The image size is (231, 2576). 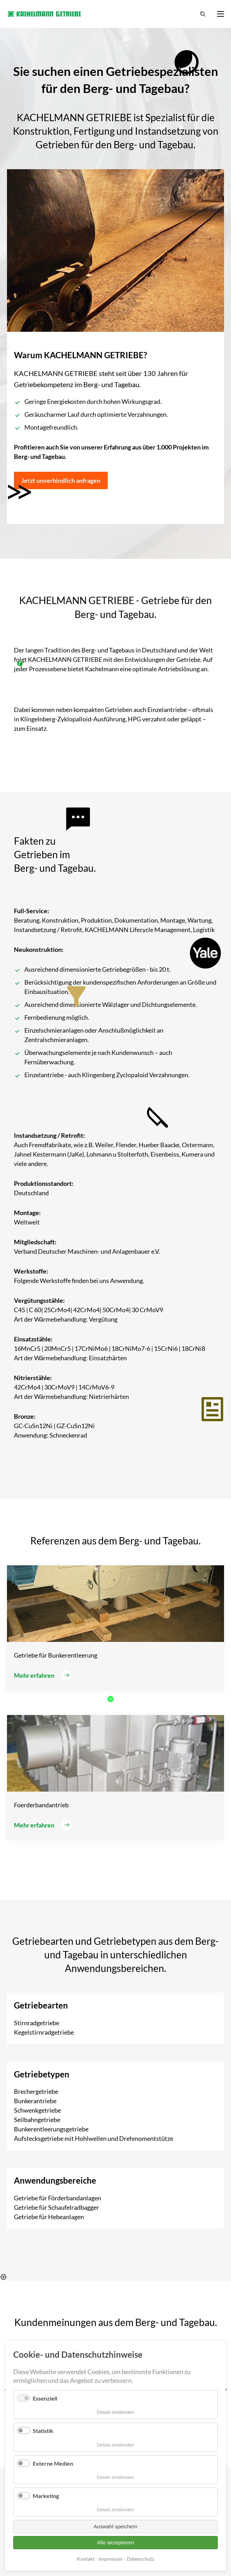 I want to click on adjust display contrast settings, so click(x=186, y=62).